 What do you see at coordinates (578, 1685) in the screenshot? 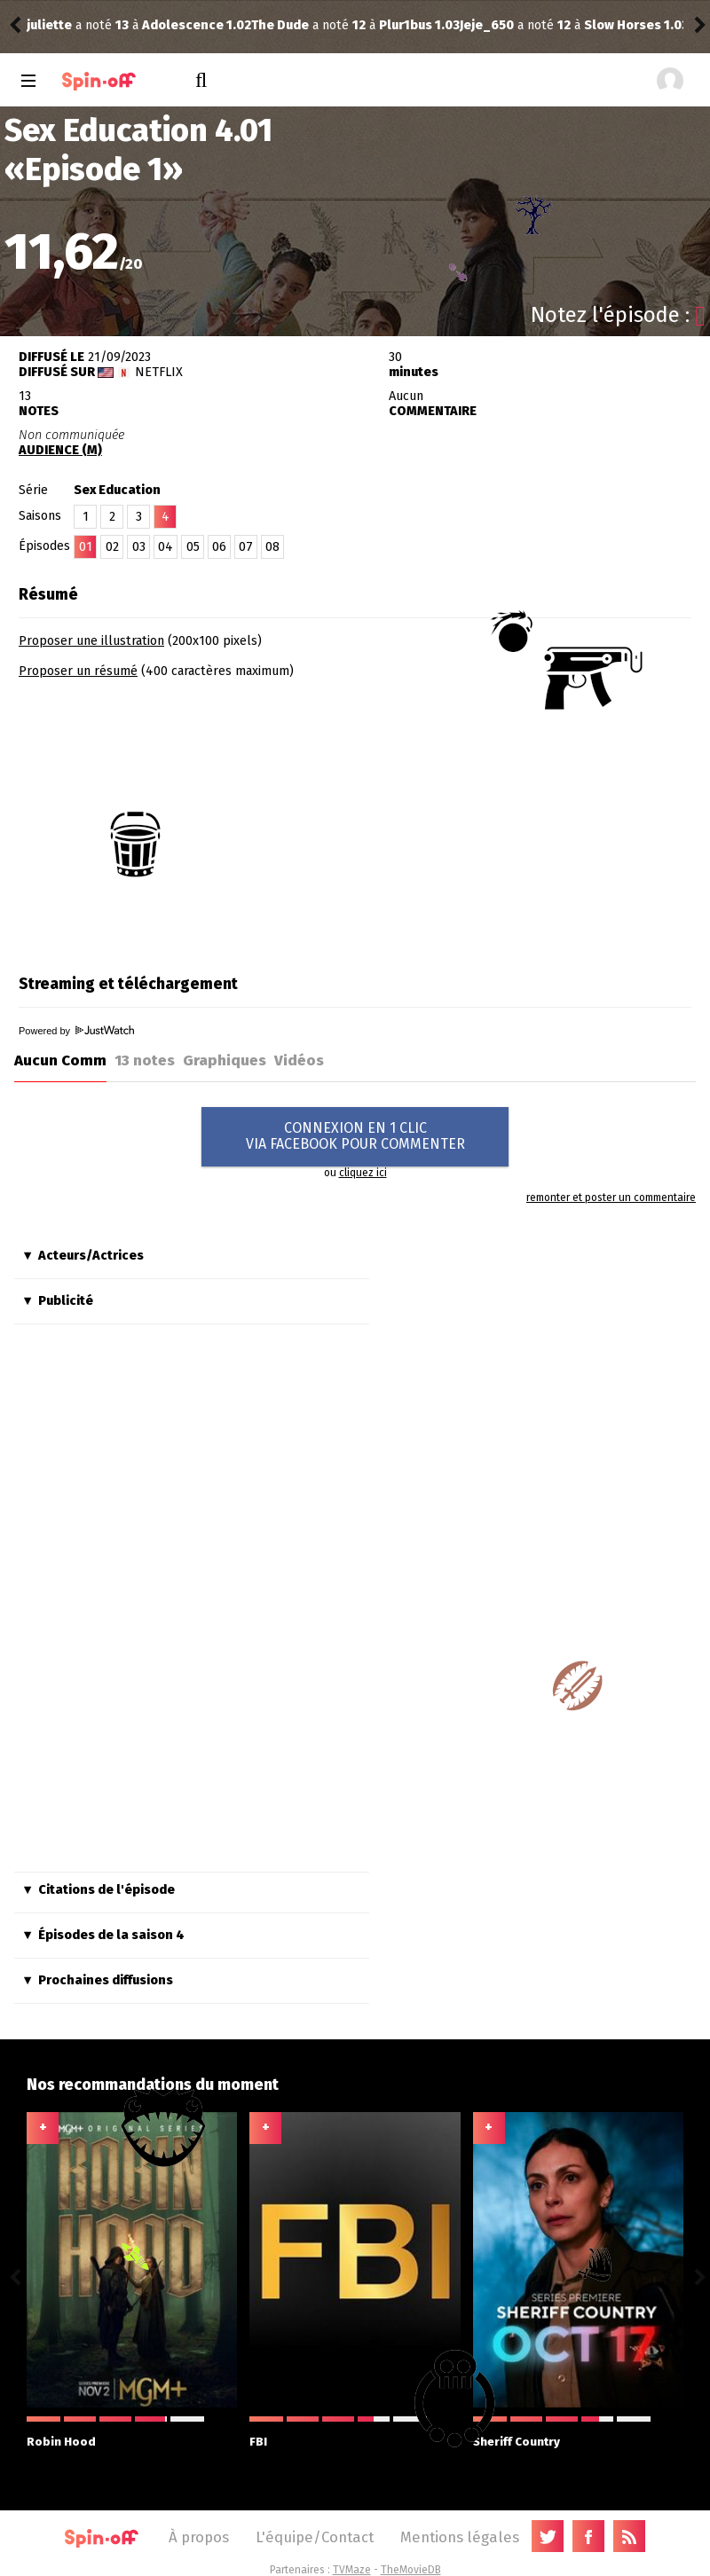
I see `attack or combat action button` at bounding box center [578, 1685].